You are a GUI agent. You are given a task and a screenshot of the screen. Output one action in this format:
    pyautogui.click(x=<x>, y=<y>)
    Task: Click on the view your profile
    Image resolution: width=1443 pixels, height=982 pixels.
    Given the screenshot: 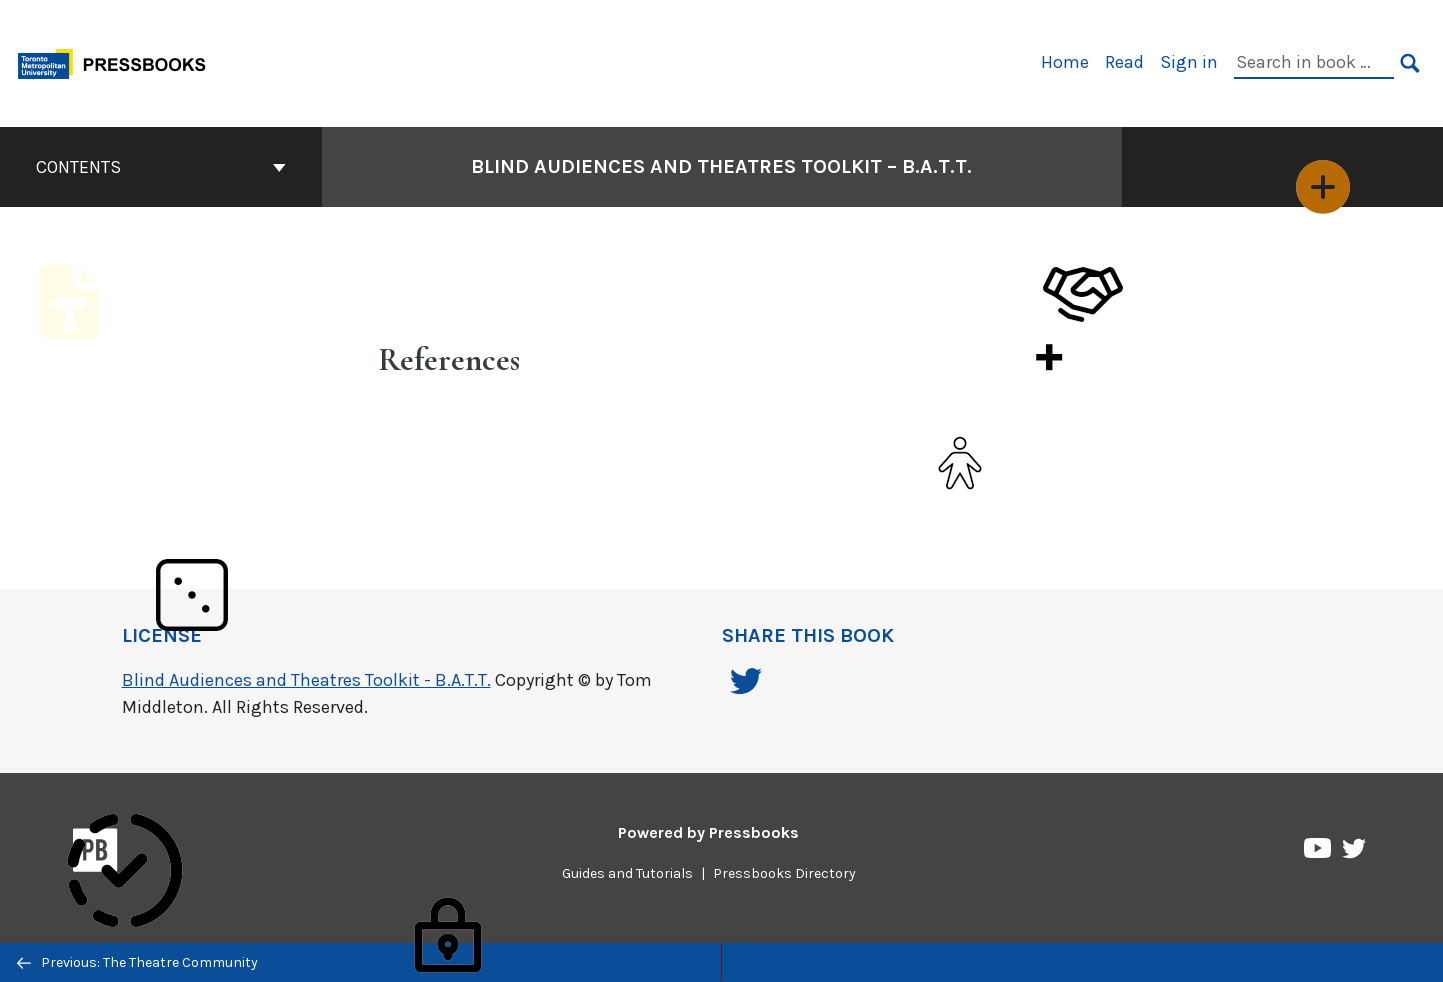 What is the action you would take?
    pyautogui.click(x=960, y=464)
    